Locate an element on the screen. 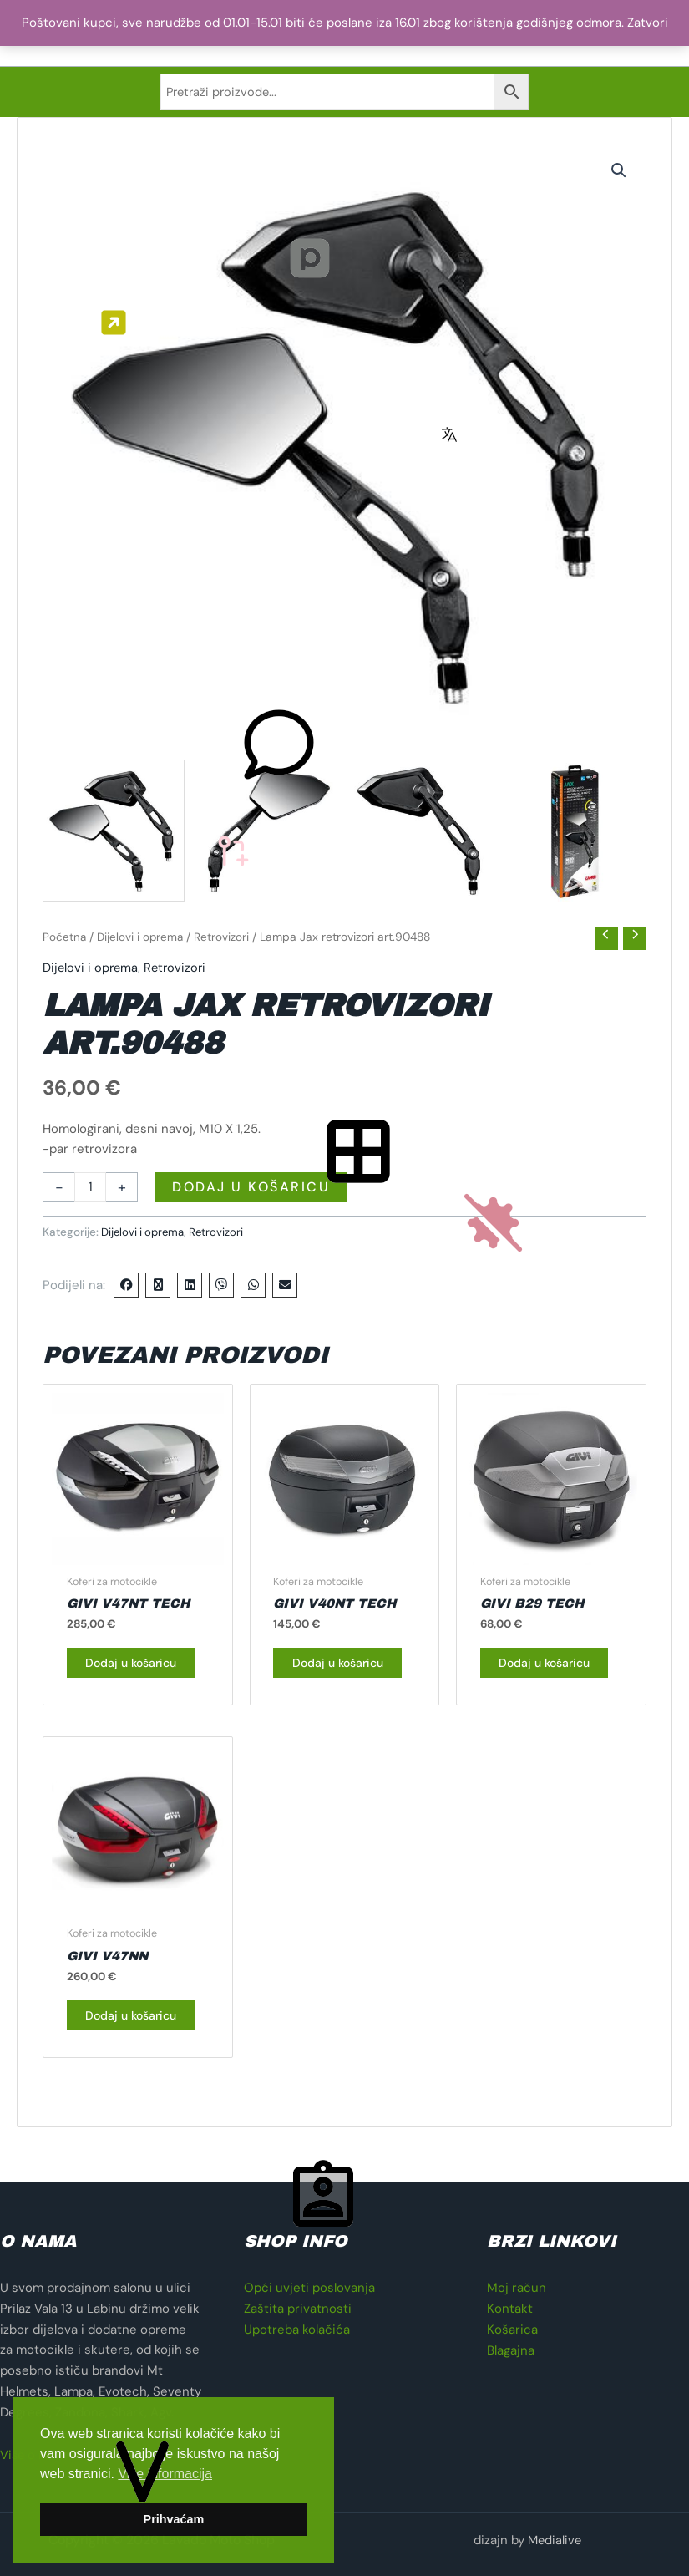  indicates a verified or validated status is located at coordinates (142, 2472).